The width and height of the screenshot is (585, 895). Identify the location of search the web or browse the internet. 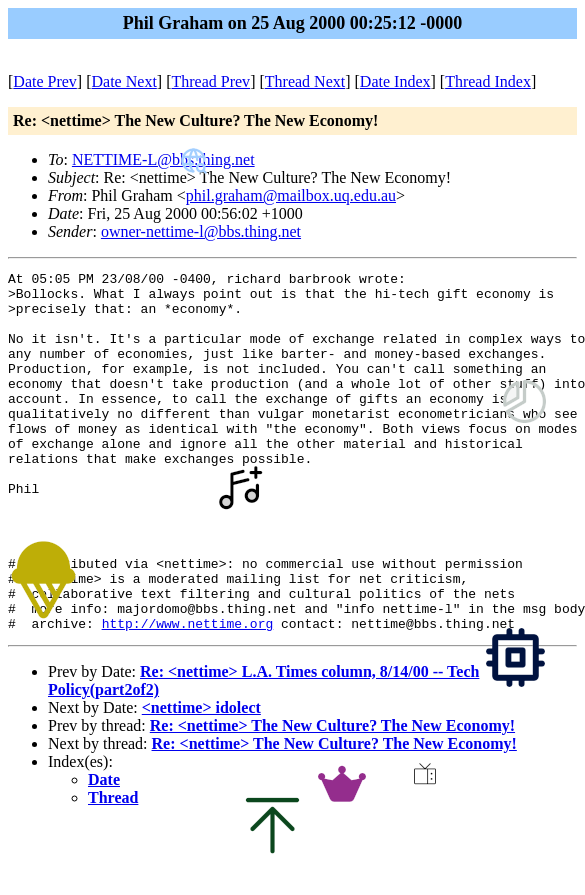
(193, 160).